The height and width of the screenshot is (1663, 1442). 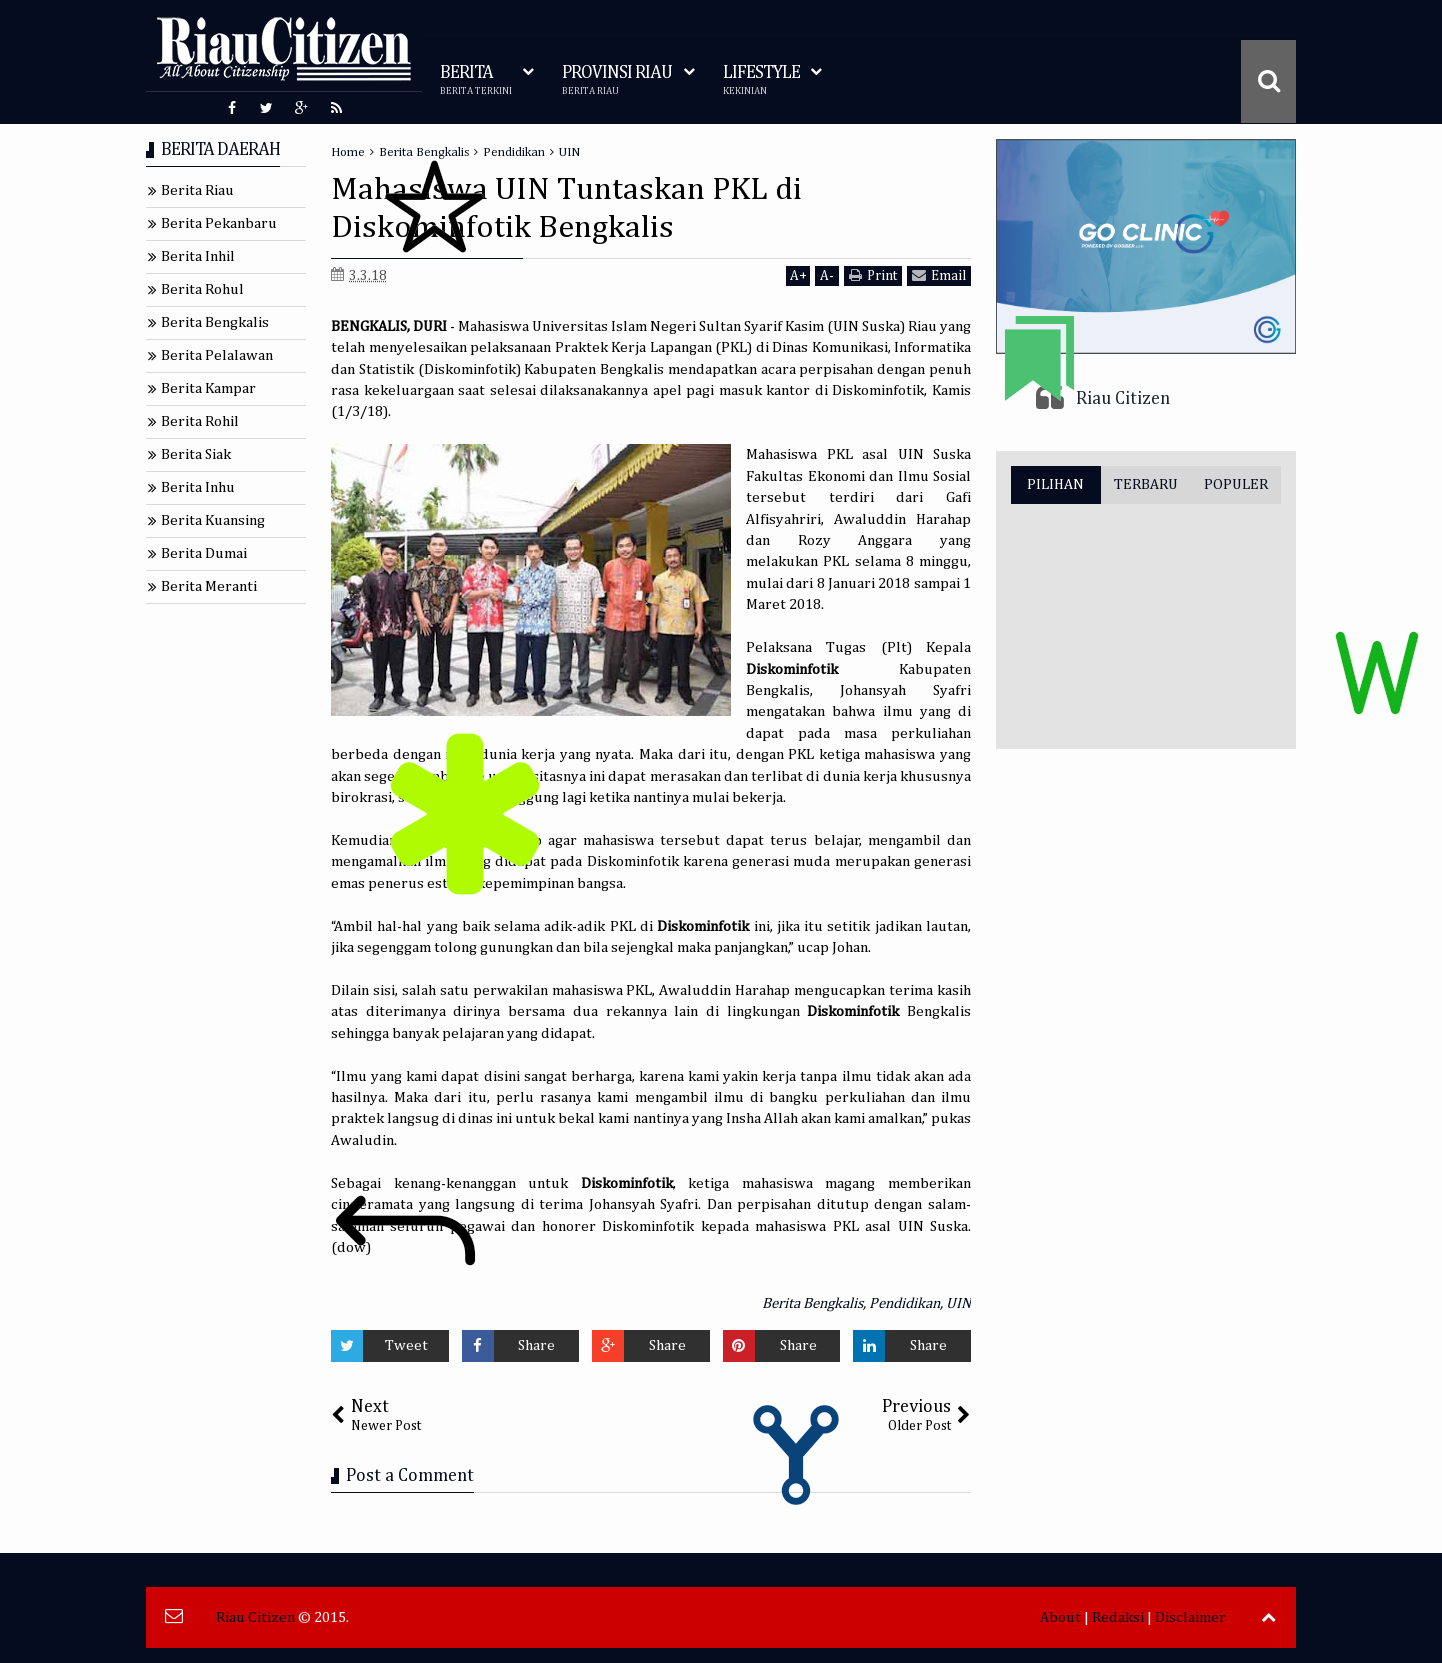 What do you see at coordinates (1377, 673) in the screenshot?
I see `indicates items or options starting with the letter W` at bounding box center [1377, 673].